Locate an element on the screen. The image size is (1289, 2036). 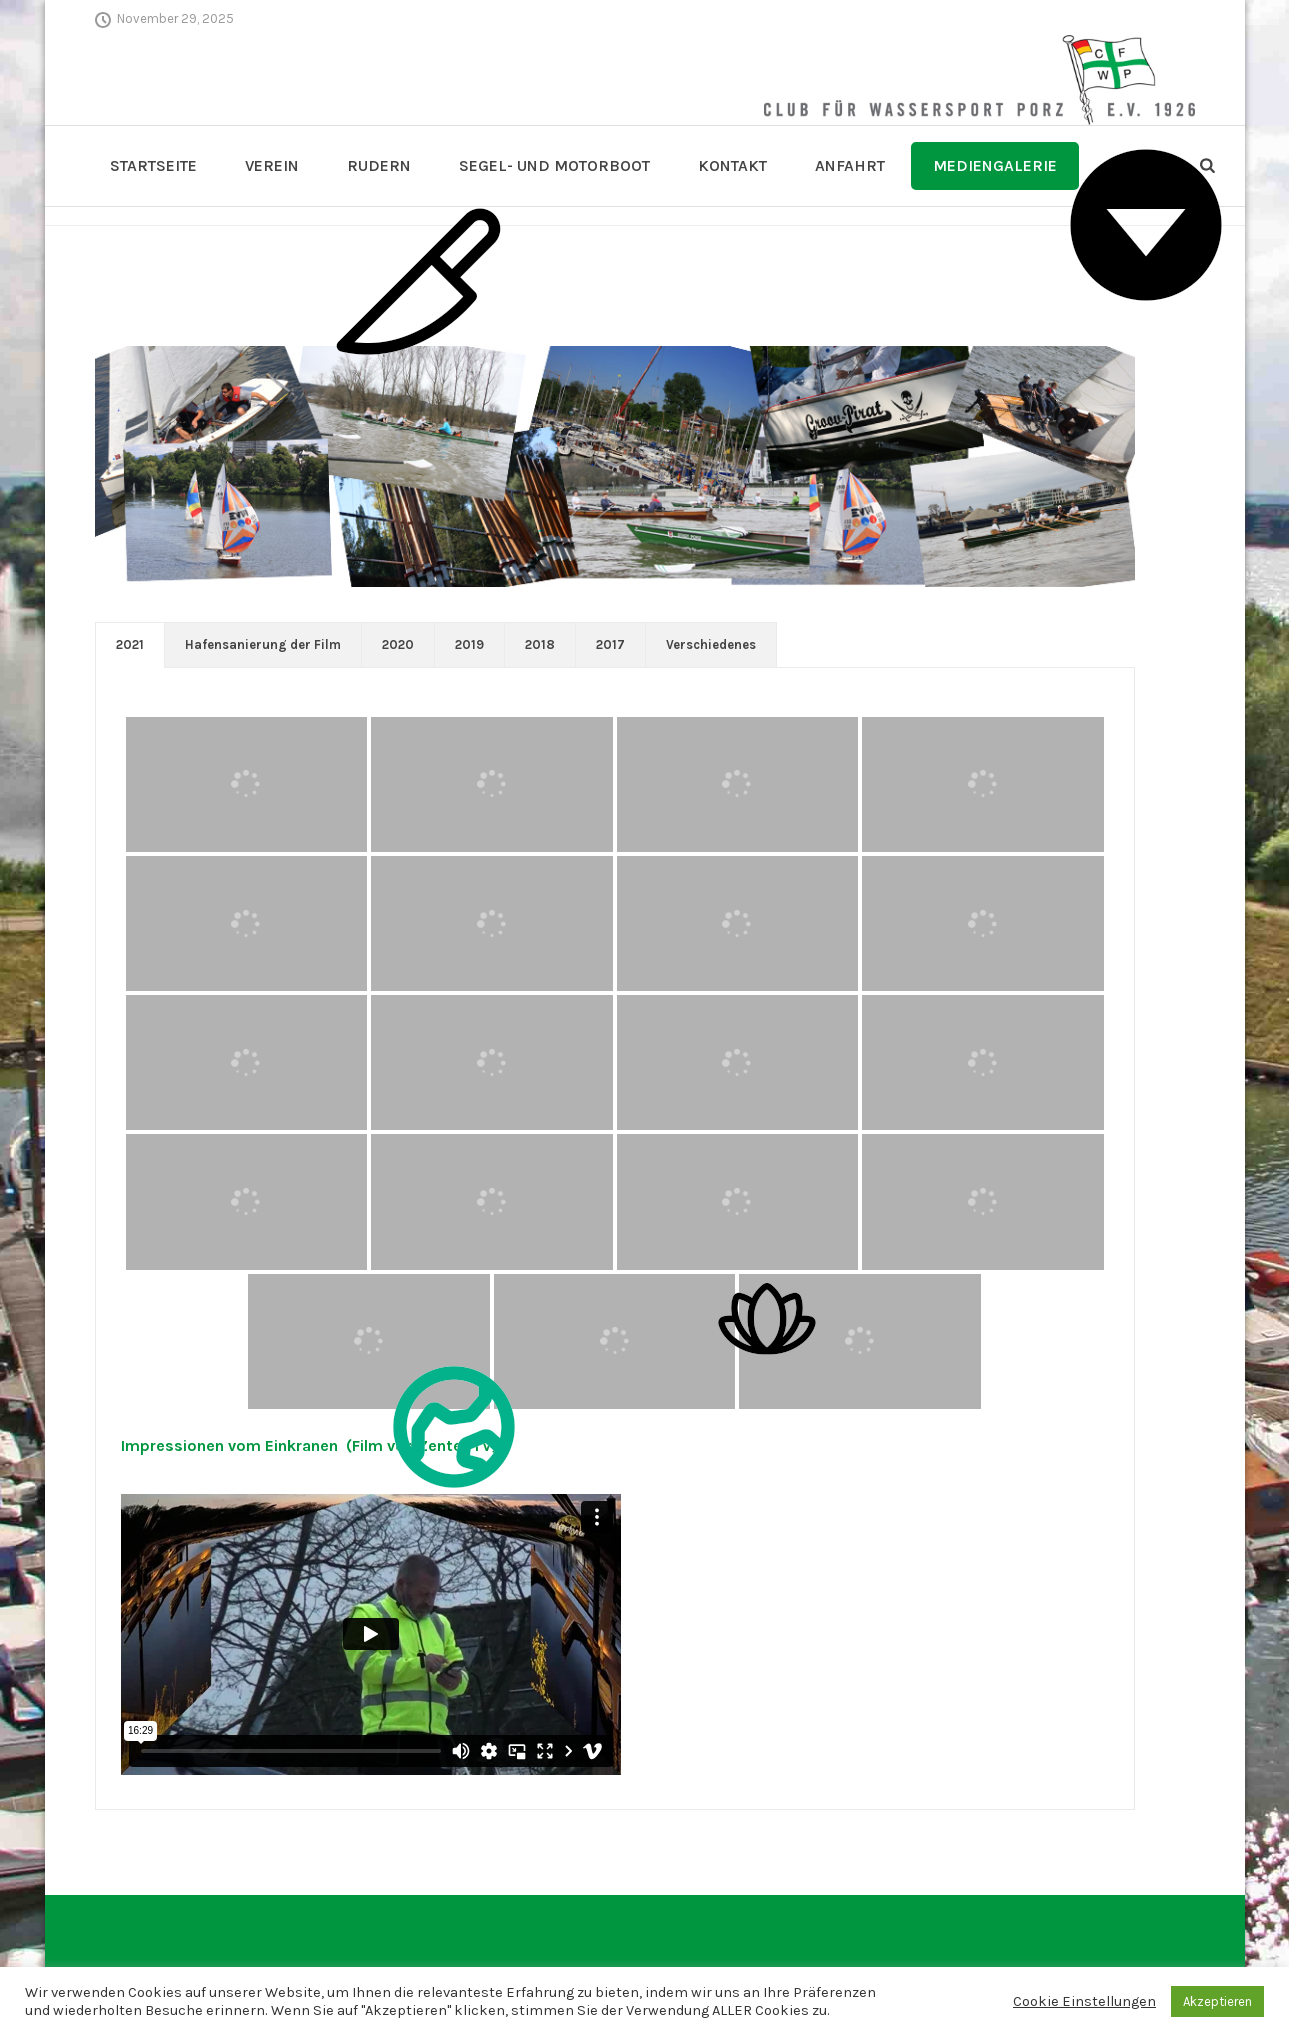
expand dropdown menu or content is located at coordinates (1146, 225).